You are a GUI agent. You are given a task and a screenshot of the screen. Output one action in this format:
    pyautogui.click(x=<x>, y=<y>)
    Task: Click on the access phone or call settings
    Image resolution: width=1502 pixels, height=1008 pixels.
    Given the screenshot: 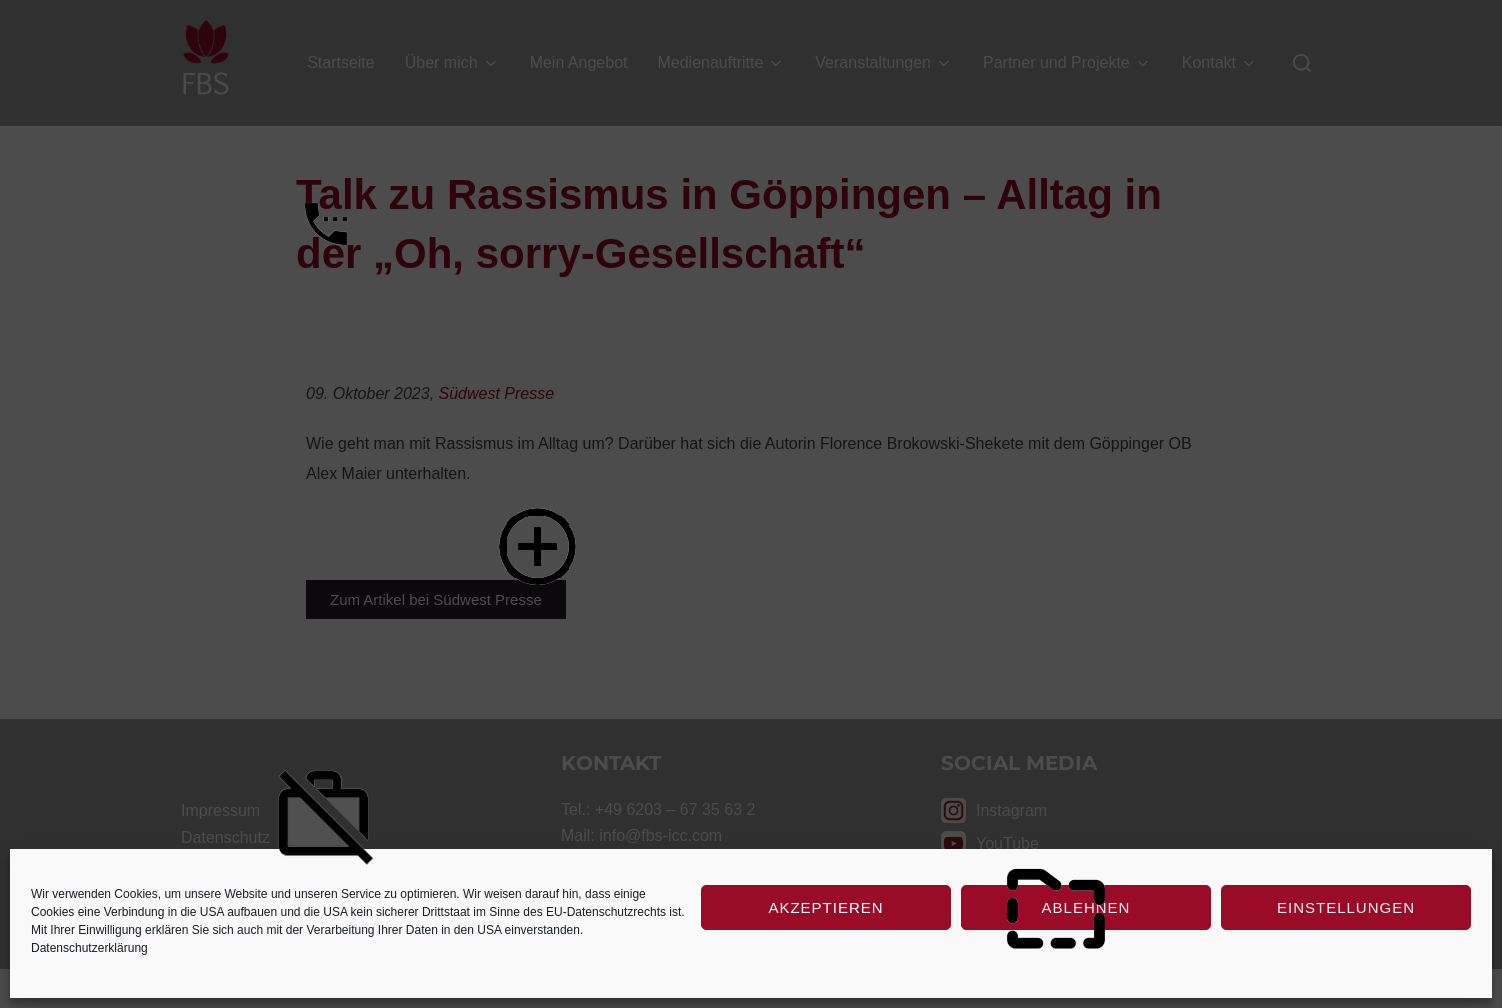 What is the action you would take?
    pyautogui.click(x=326, y=224)
    